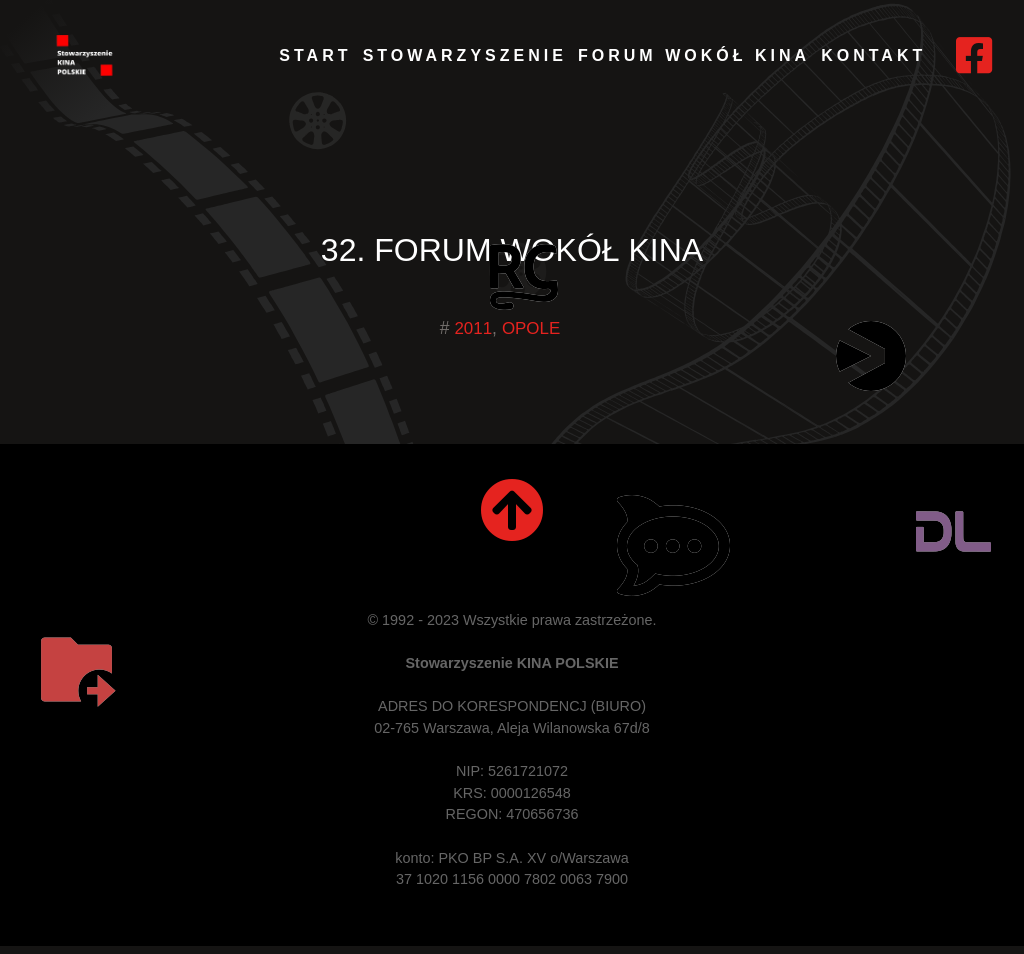  I want to click on open the Viaplay streaming app, so click(871, 356).